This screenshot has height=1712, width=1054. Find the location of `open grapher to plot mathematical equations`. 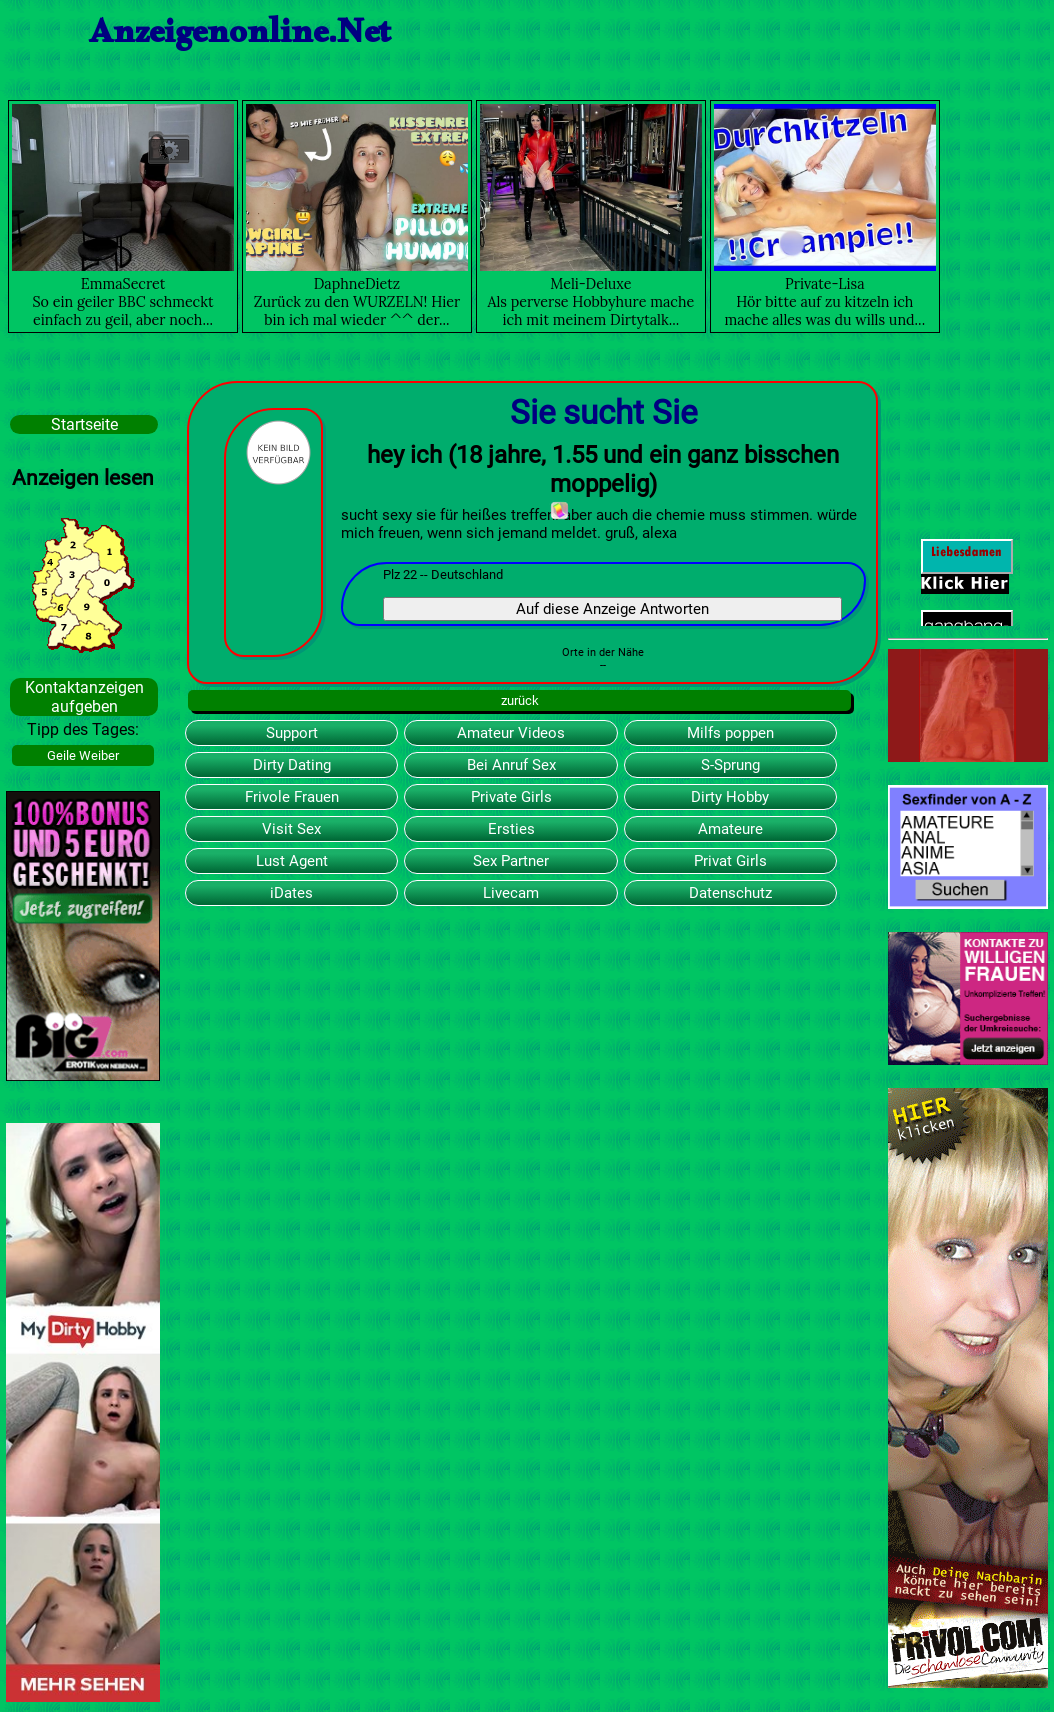

open grapher to plot mathematical equations is located at coordinates (559, 510).